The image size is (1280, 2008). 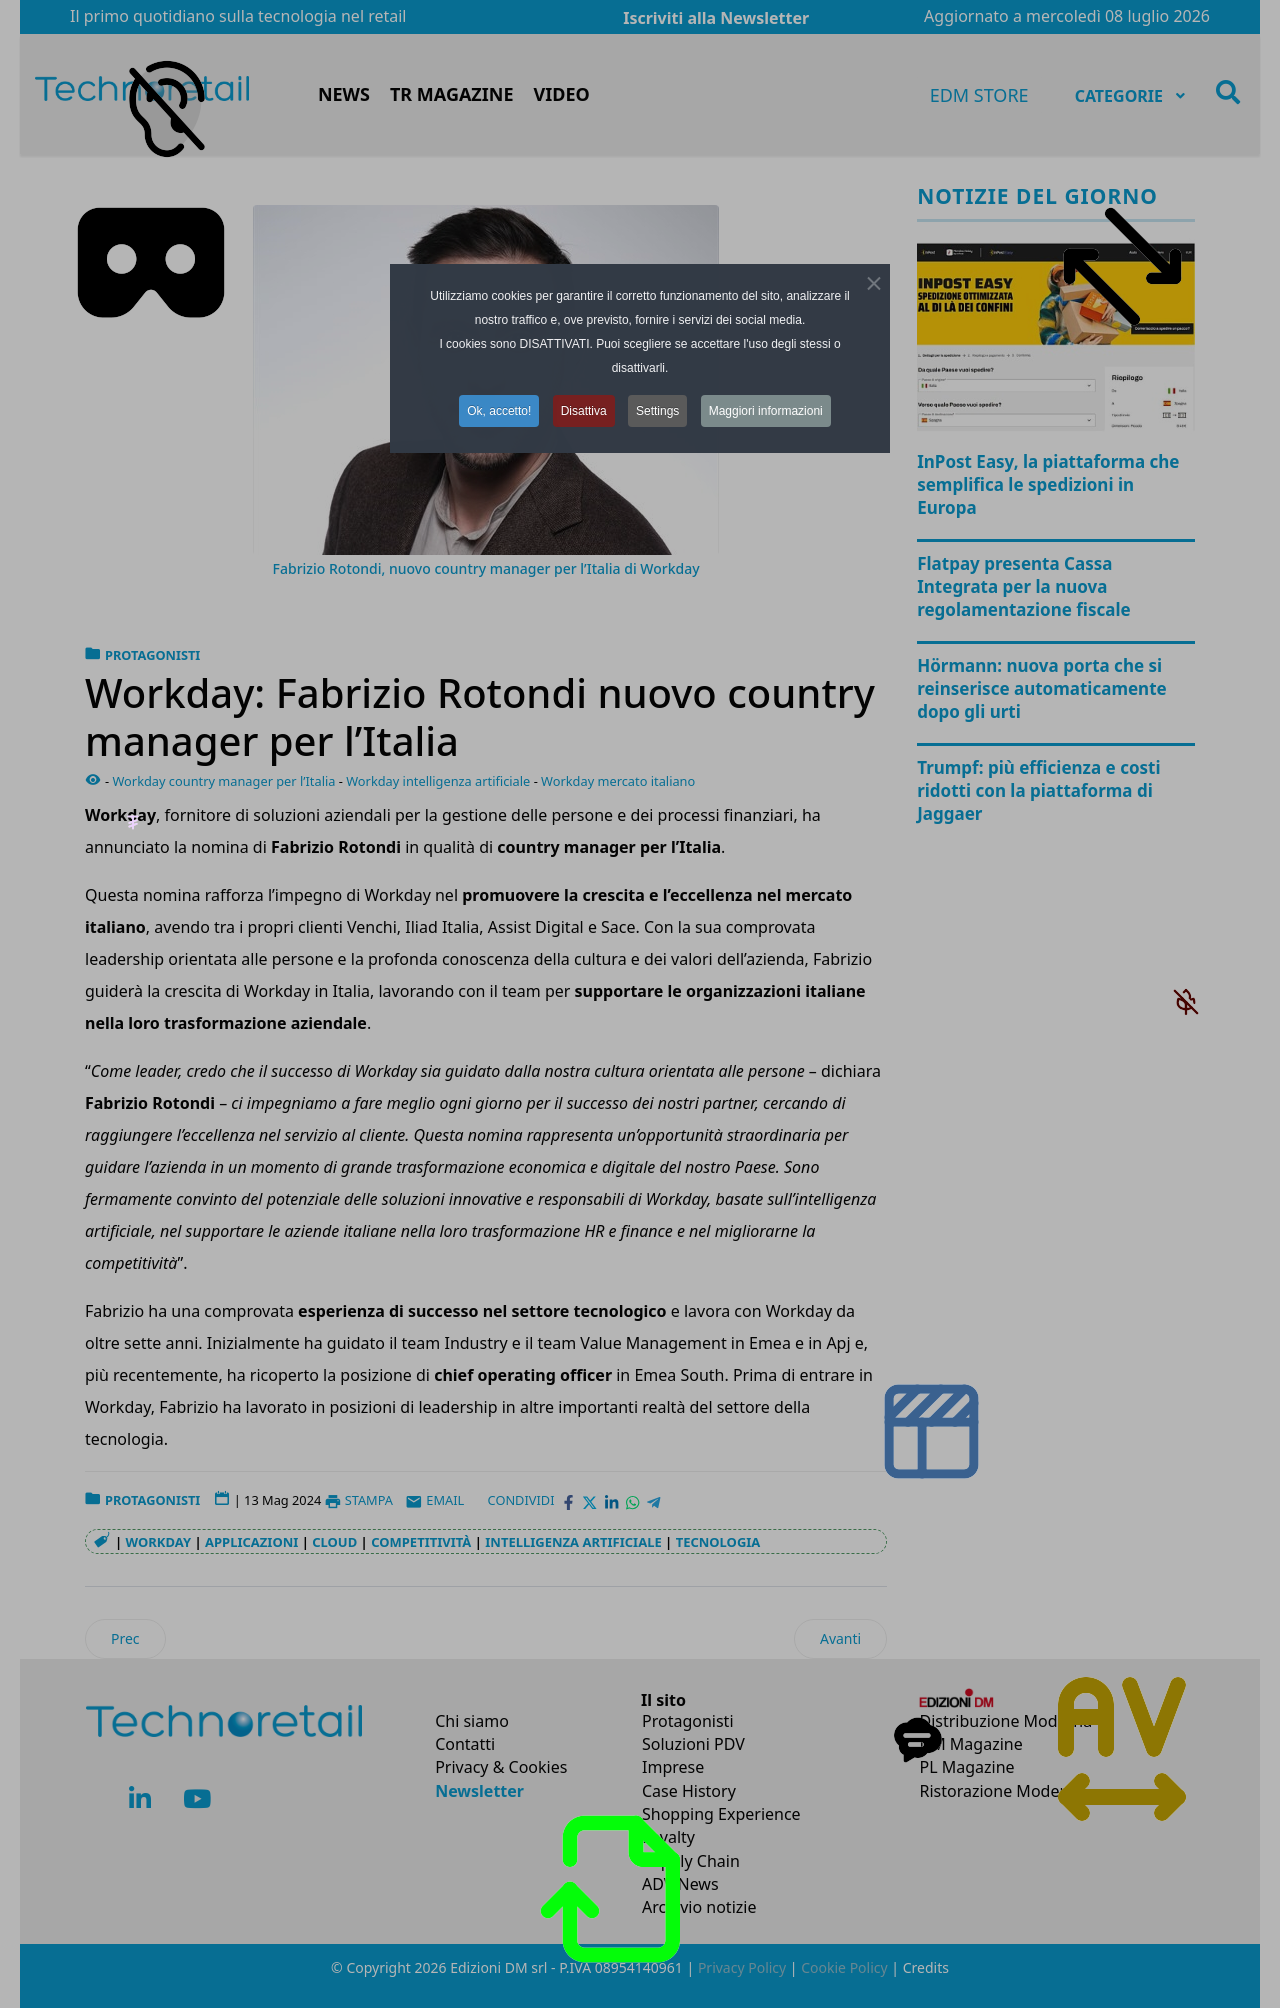 I want to click on upload a file, so click(x=614, y=1889).